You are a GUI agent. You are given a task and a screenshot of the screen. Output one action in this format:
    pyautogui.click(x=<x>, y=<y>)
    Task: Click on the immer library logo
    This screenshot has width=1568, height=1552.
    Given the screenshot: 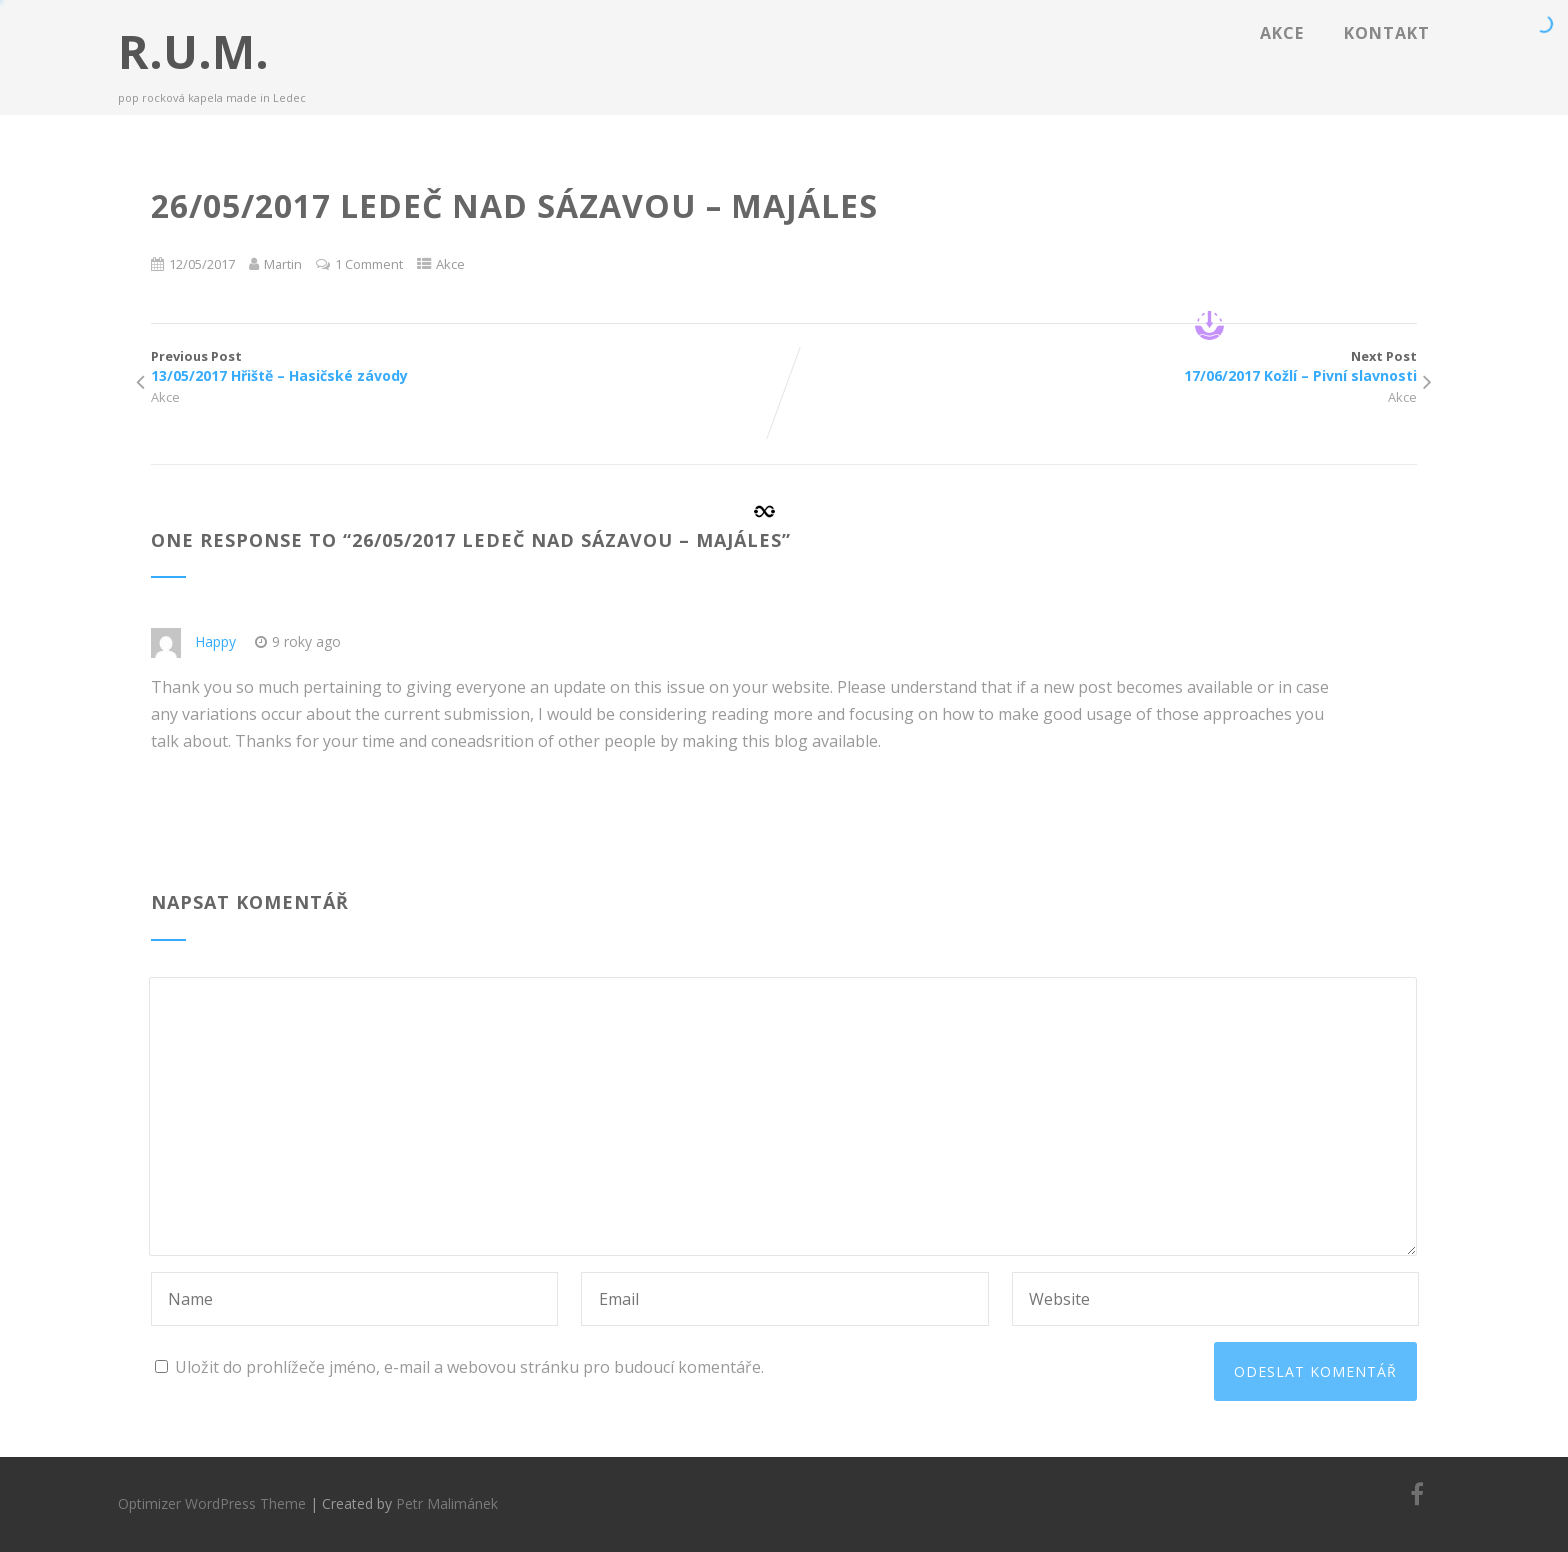 What is the action you would take?
    pyautogui.click(x=764, y=511)
    